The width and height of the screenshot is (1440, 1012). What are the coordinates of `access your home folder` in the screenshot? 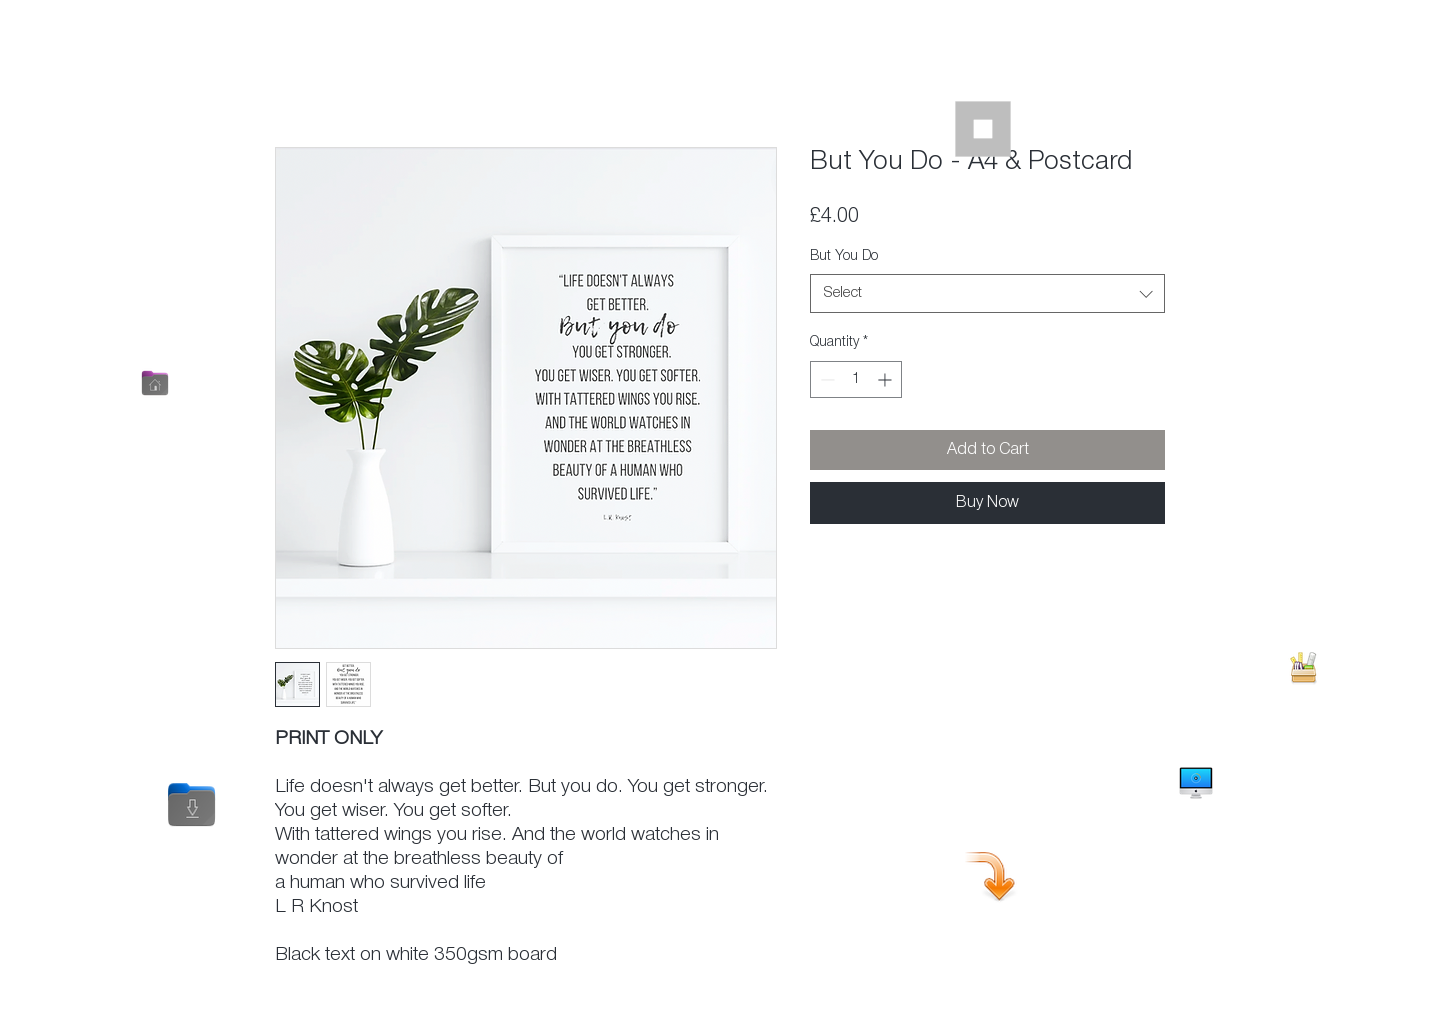 It's located at (155, 383).